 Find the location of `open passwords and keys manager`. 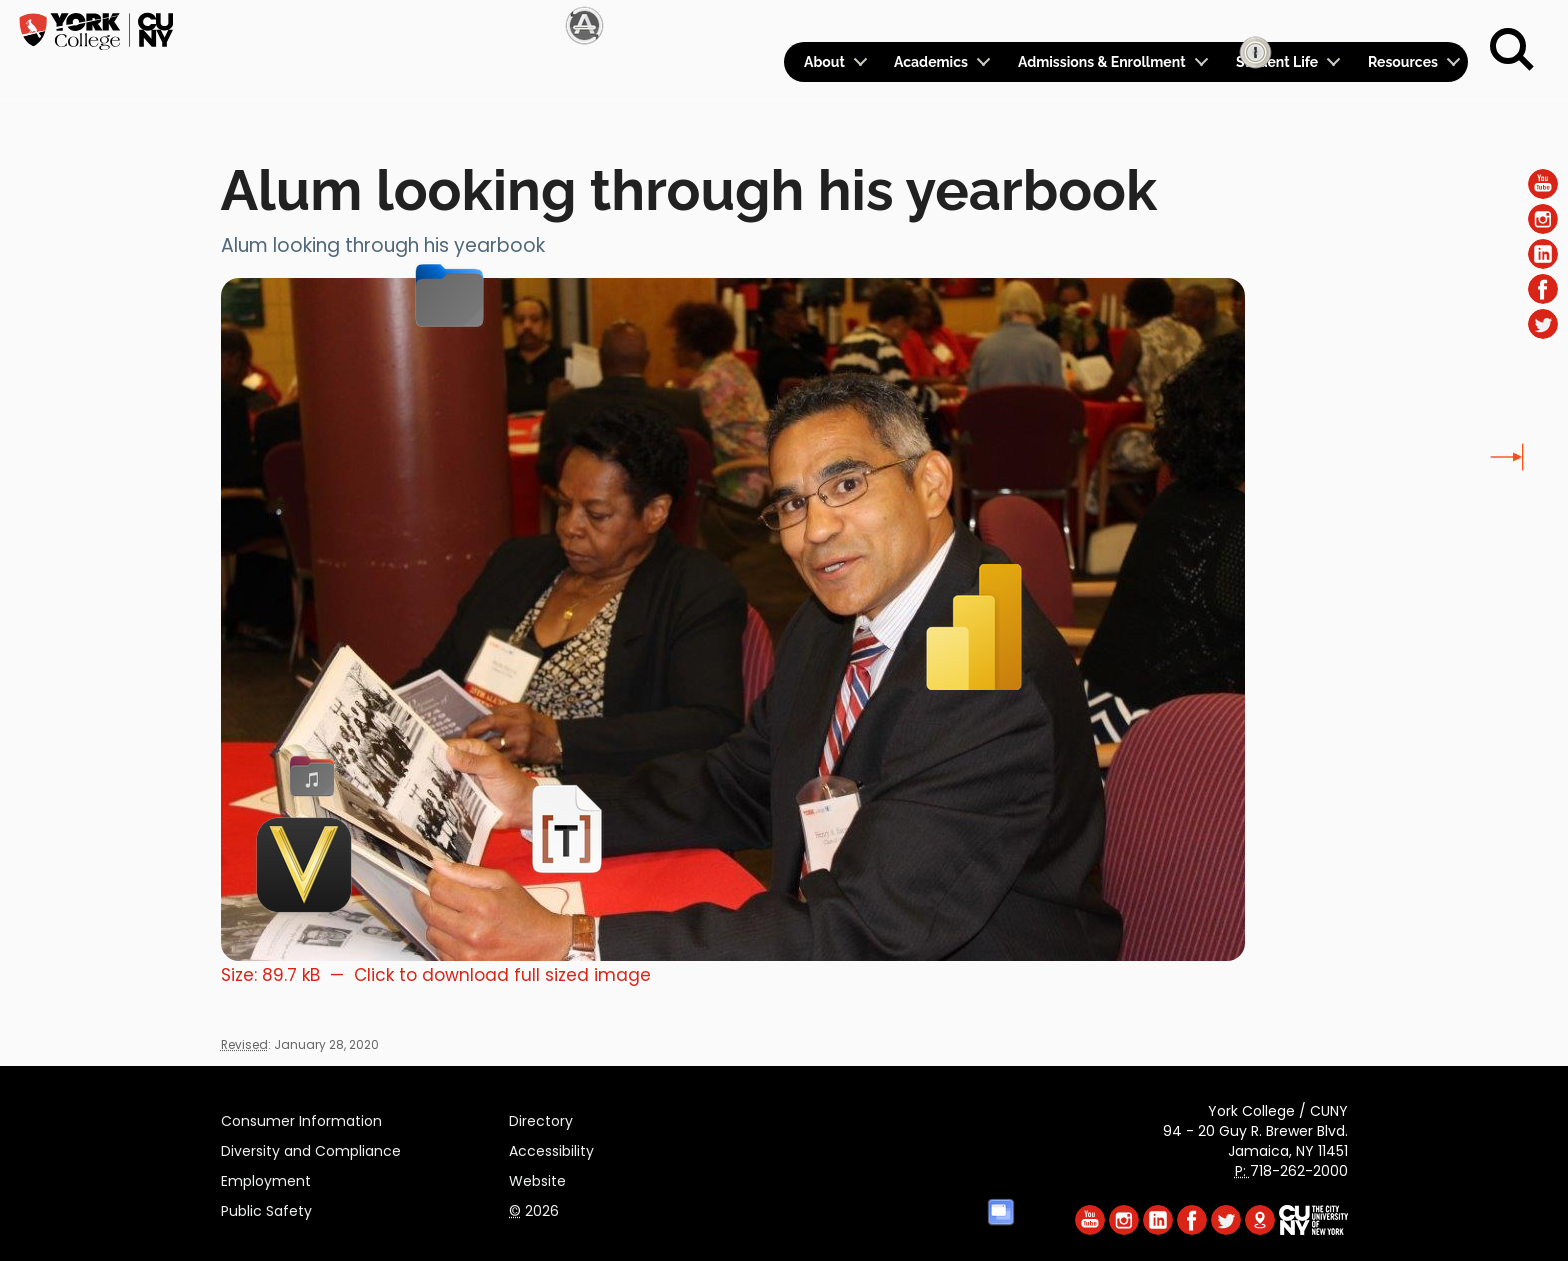

open passwords and keys manager is located at coordinates (1255, 52).